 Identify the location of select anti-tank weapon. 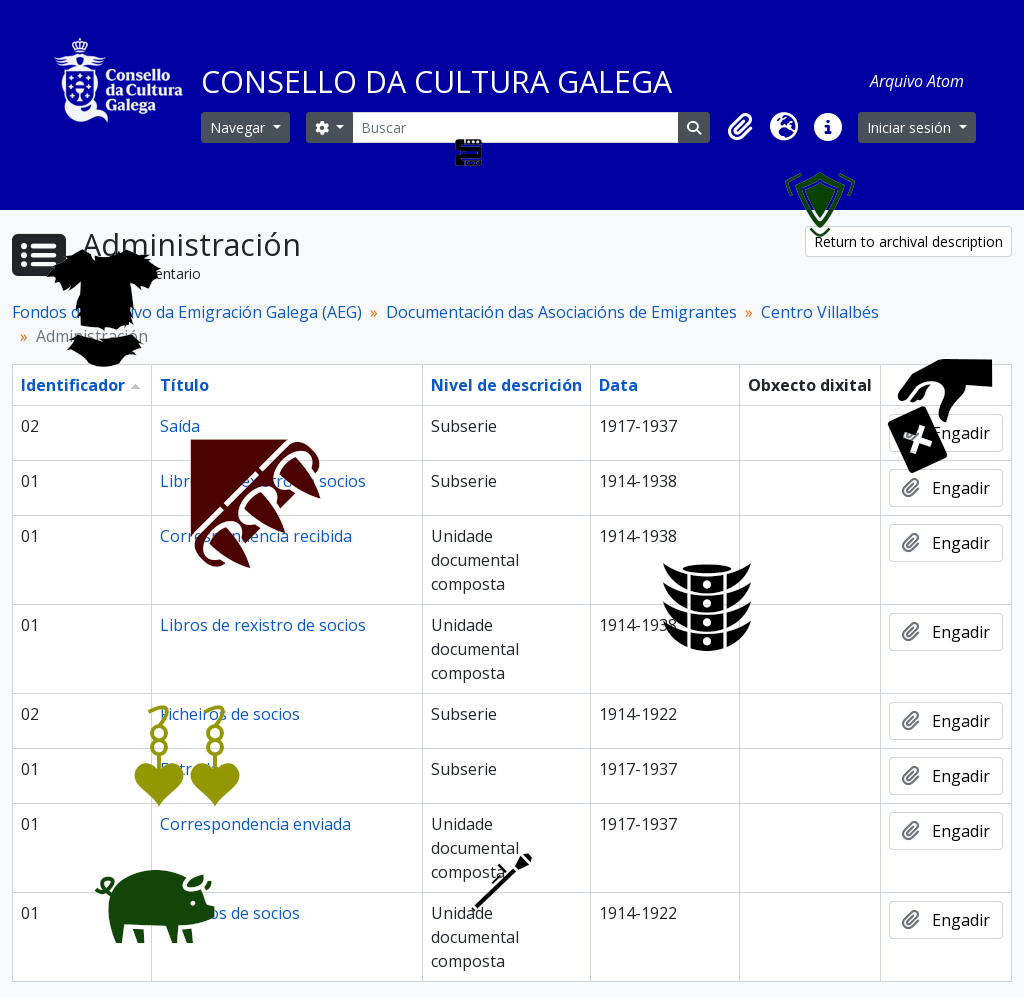
(501, 882).